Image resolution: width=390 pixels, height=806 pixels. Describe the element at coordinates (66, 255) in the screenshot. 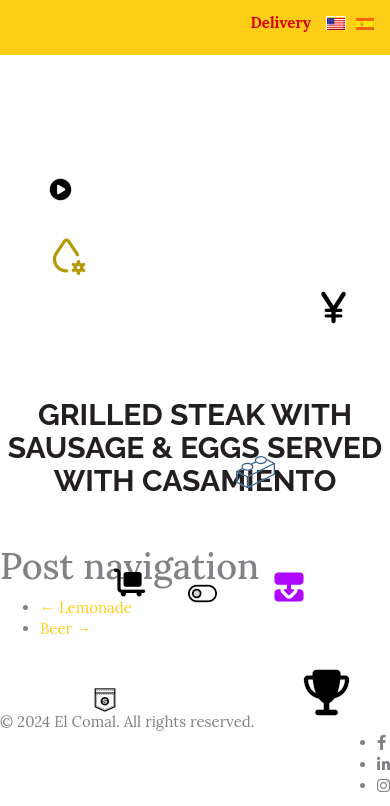

I see `configure water or liquid settings` at that location.